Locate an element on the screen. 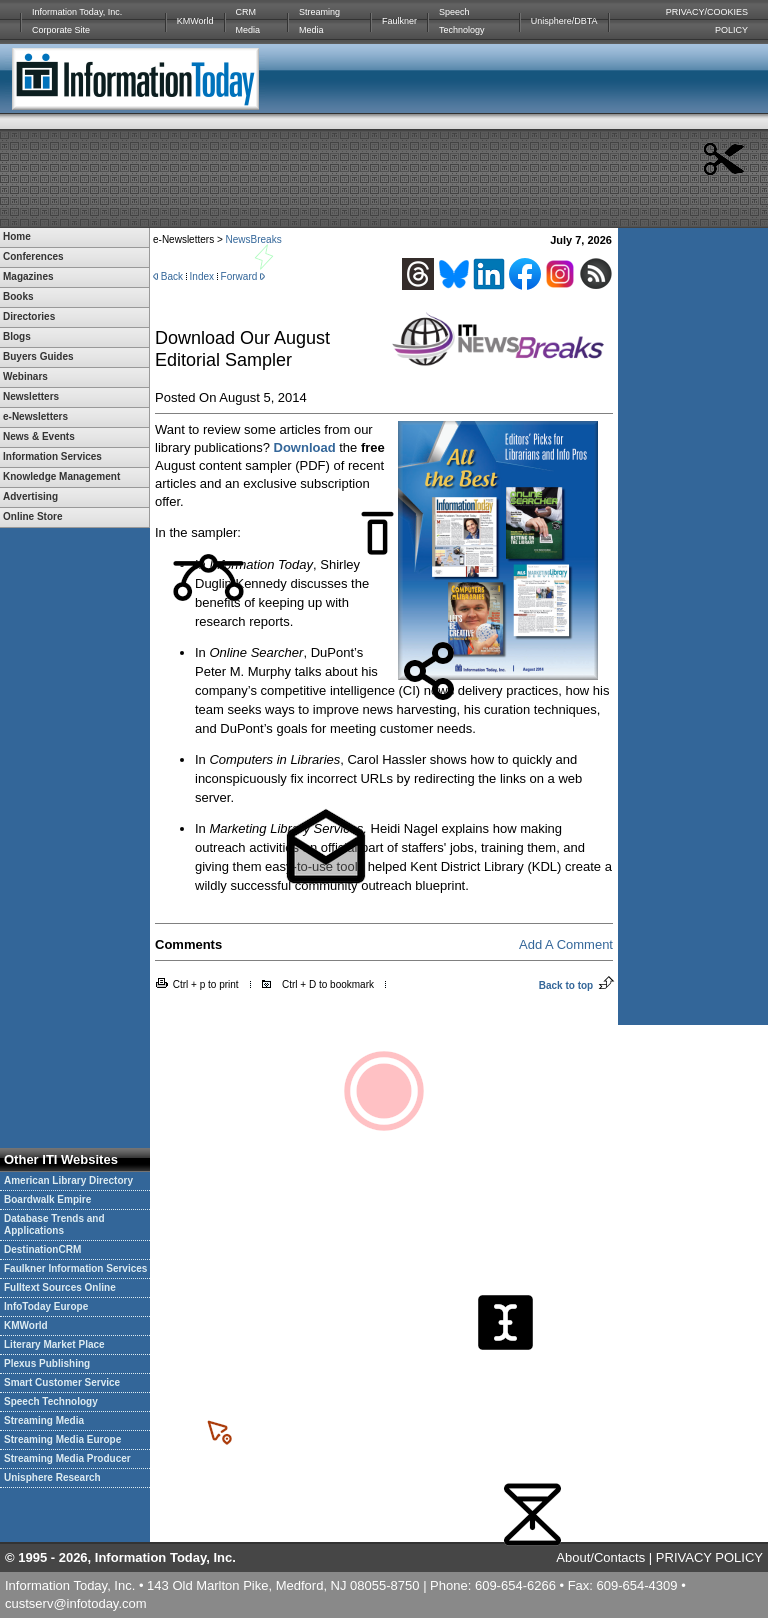 This screenshot has height=1618, width=768. edit vector path or curve is located at coordinates (208, 577).